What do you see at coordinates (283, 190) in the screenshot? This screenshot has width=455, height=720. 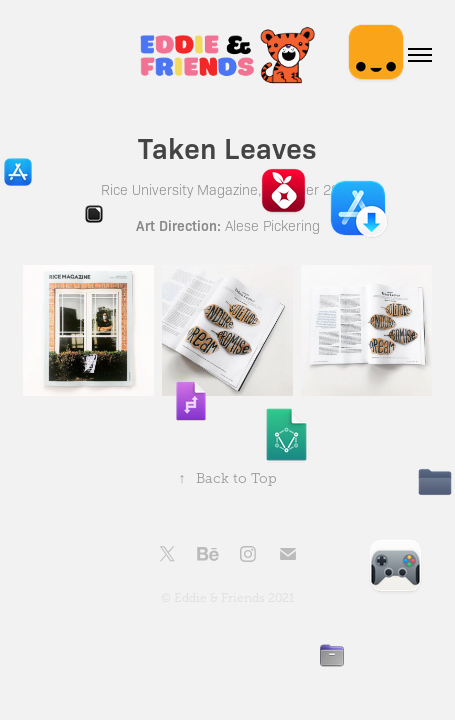 I see `open pi-hole network ad blocker app` at bounding box center [283, 190].